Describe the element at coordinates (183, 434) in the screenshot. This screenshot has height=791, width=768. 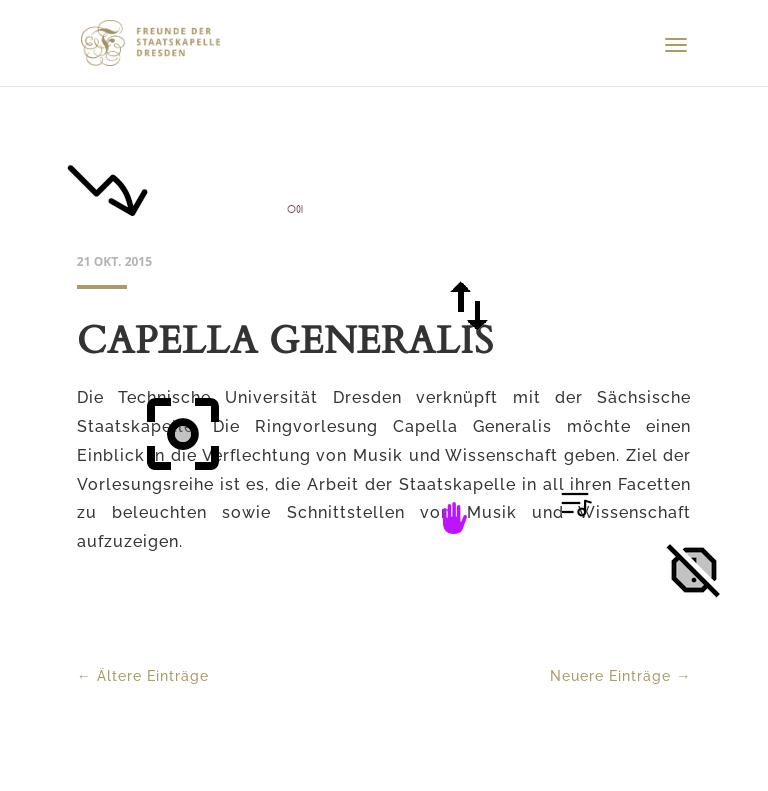
I see `center focus on camera viewfinder` at that location.